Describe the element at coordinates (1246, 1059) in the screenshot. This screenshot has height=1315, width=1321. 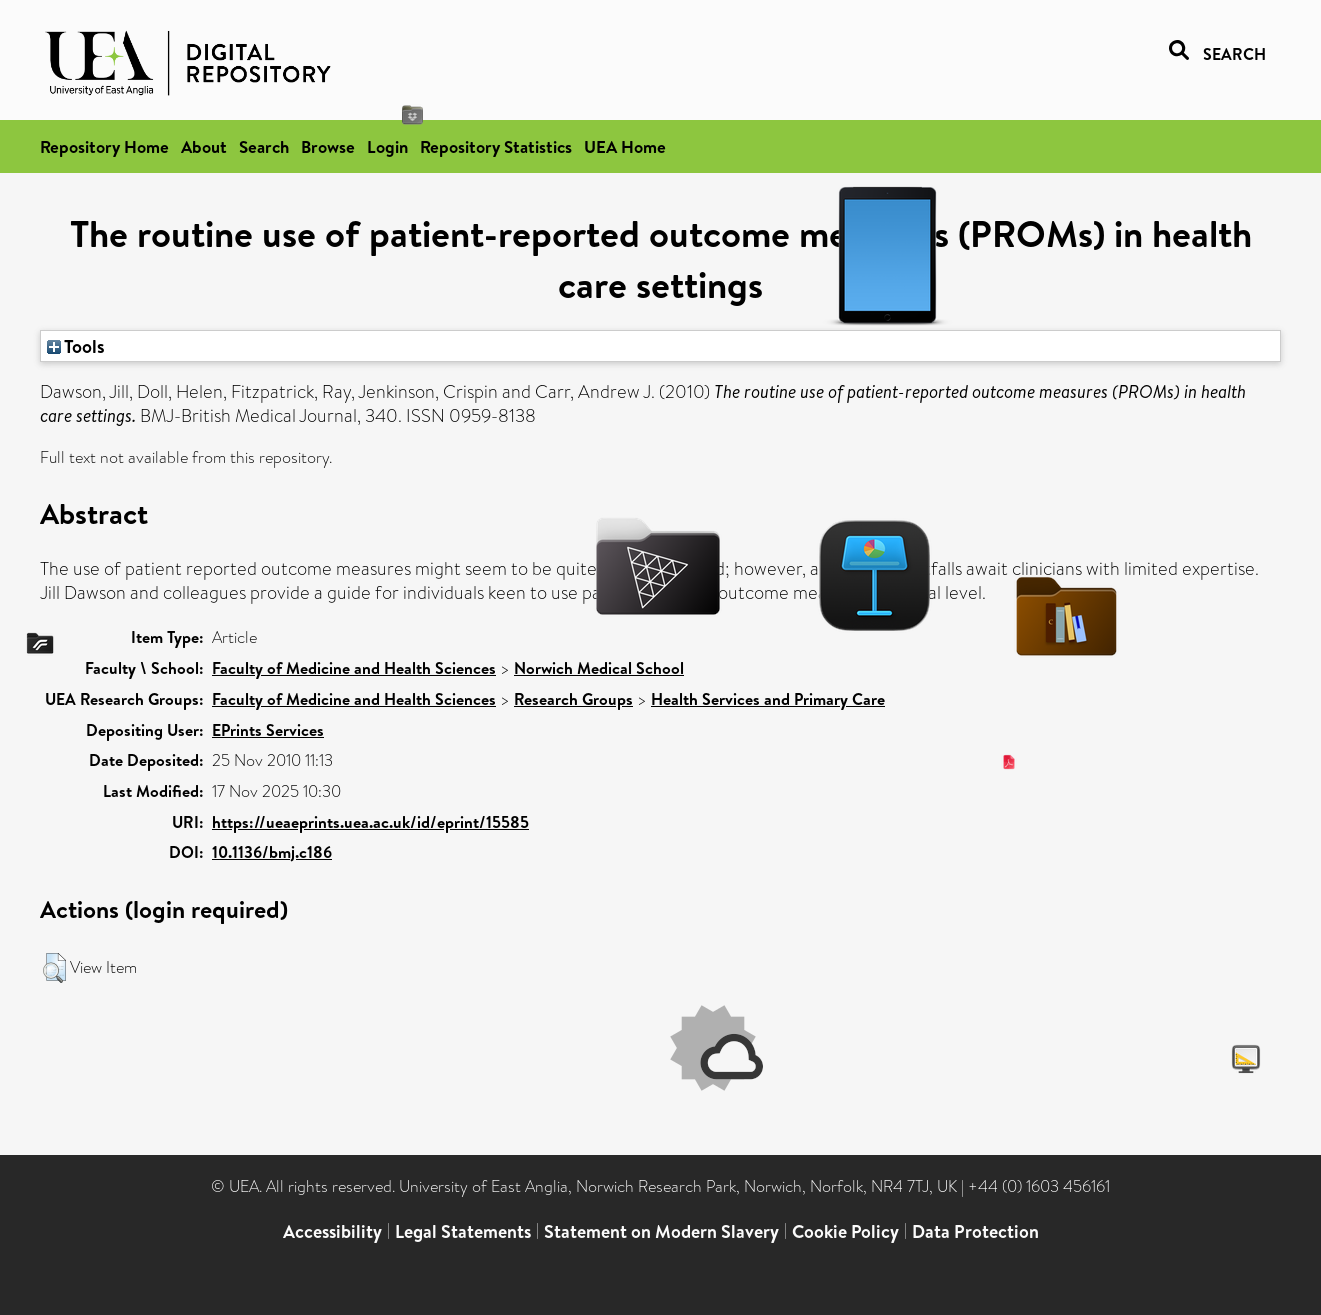
I see `access display settings` at that location.